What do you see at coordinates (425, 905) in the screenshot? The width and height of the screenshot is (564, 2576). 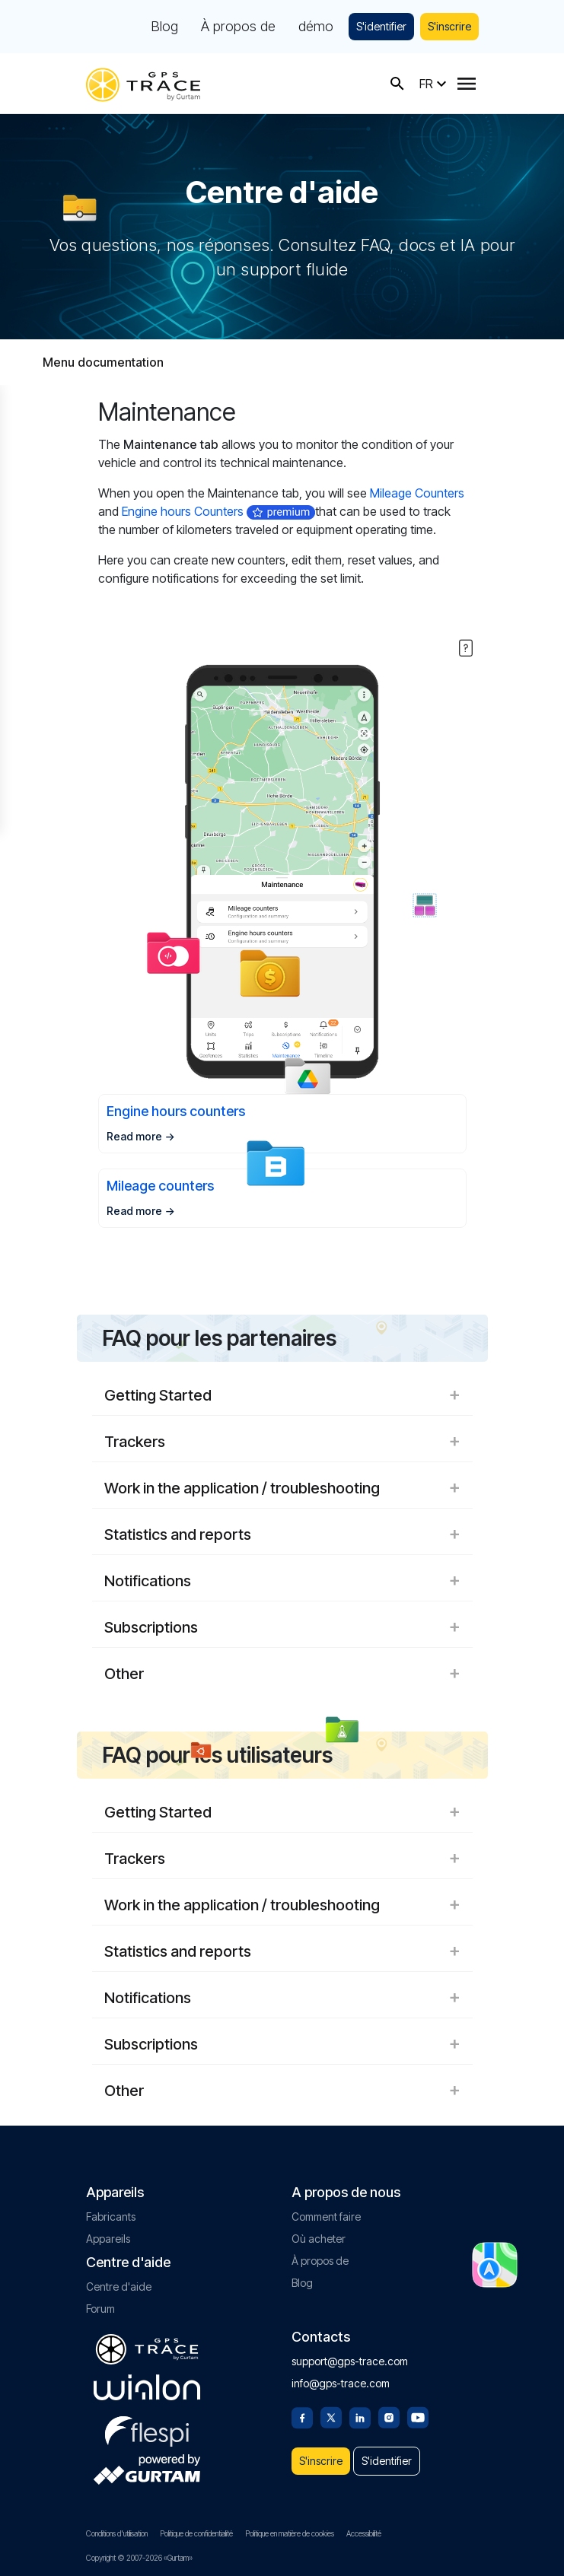 I see `select all items in the current view` at bounding box center [425, 905].